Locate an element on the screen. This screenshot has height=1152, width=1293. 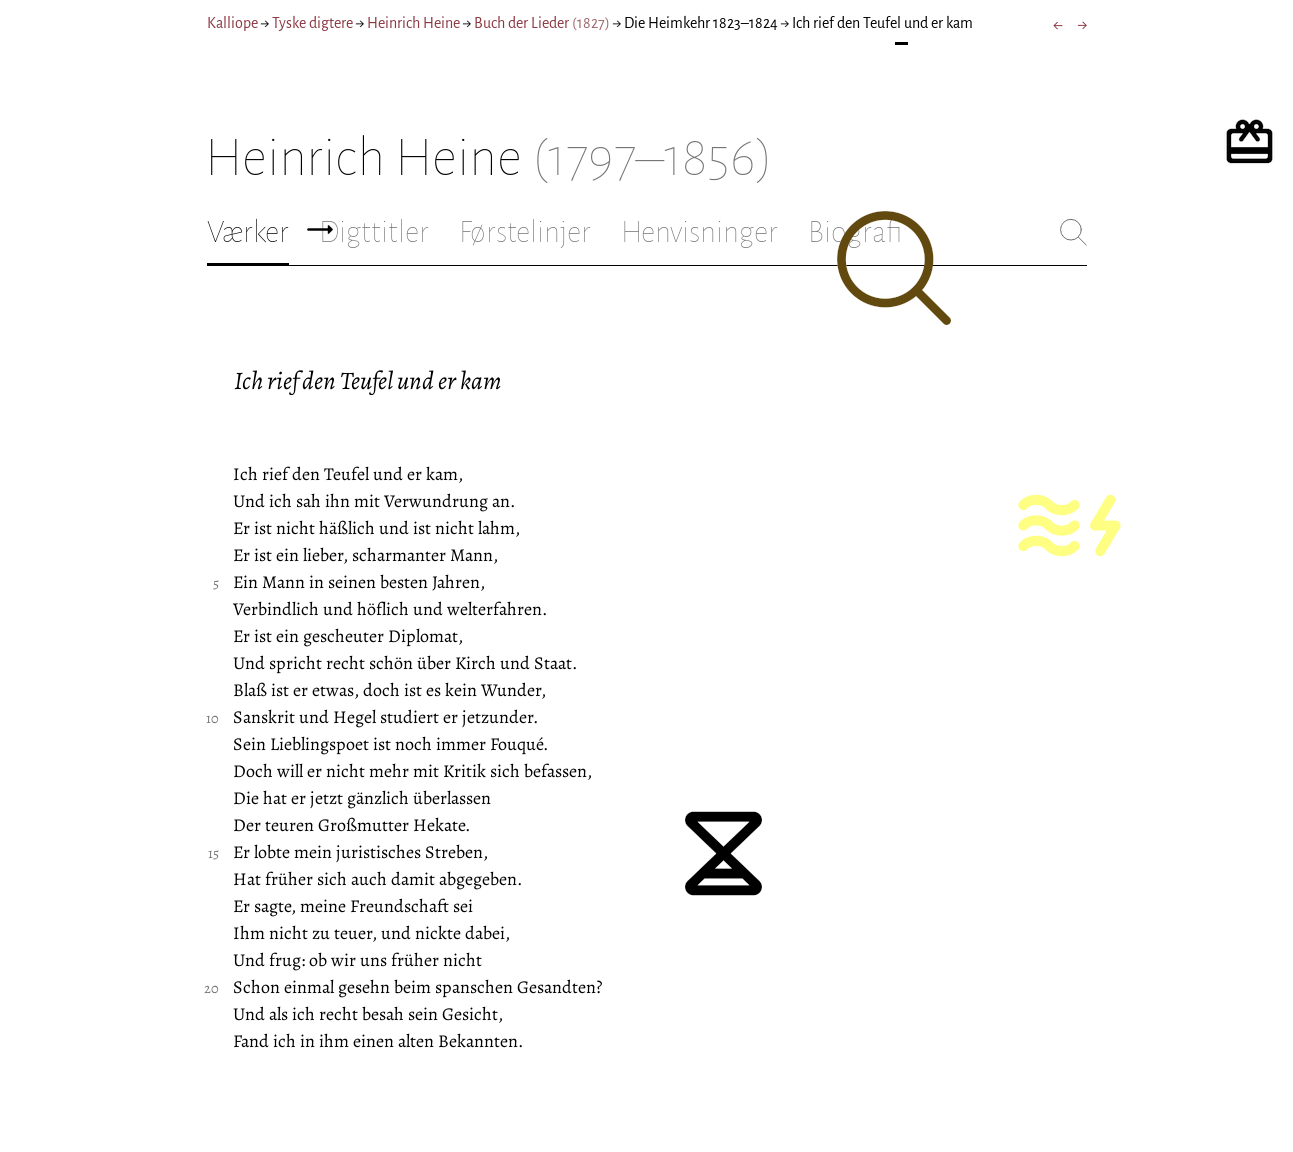
indicates no change or stable trend is located at coordinates (319, 229).